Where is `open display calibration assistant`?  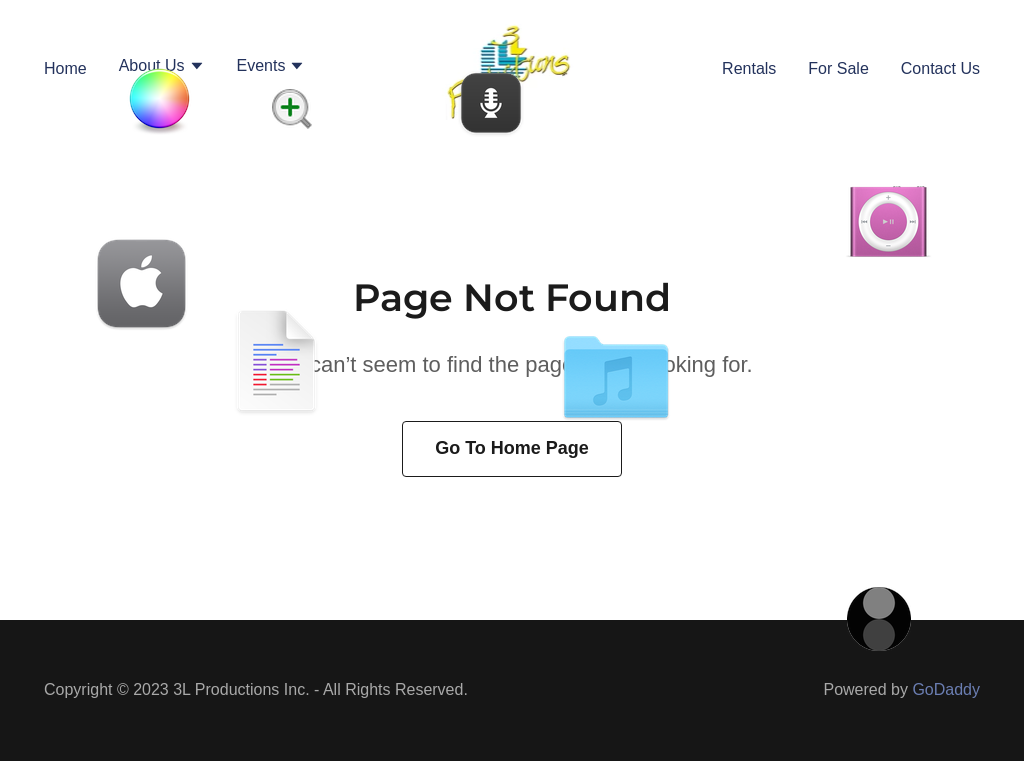 open display calibration assistant is located at coordinates (879, 619).